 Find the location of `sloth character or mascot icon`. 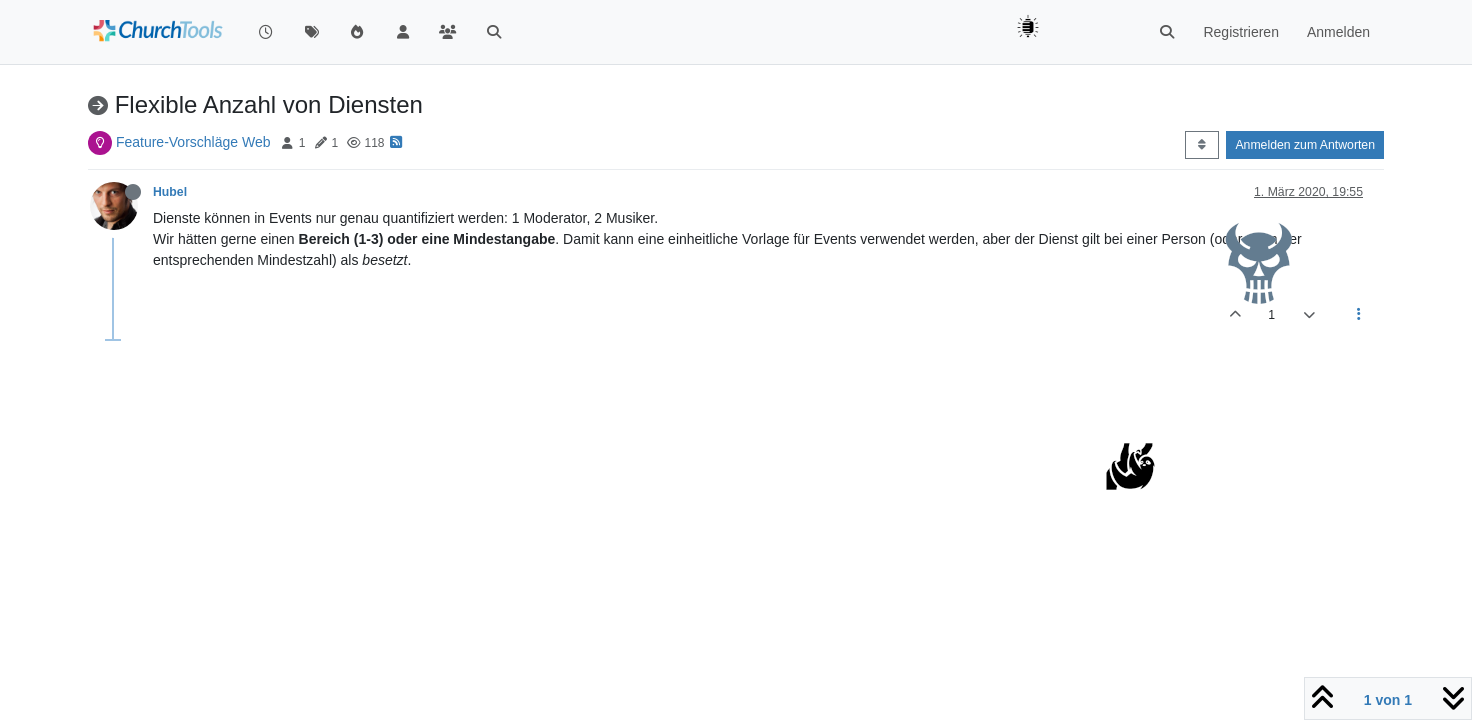

sloth character or mascot icon is located at coordinates (1130, 466).